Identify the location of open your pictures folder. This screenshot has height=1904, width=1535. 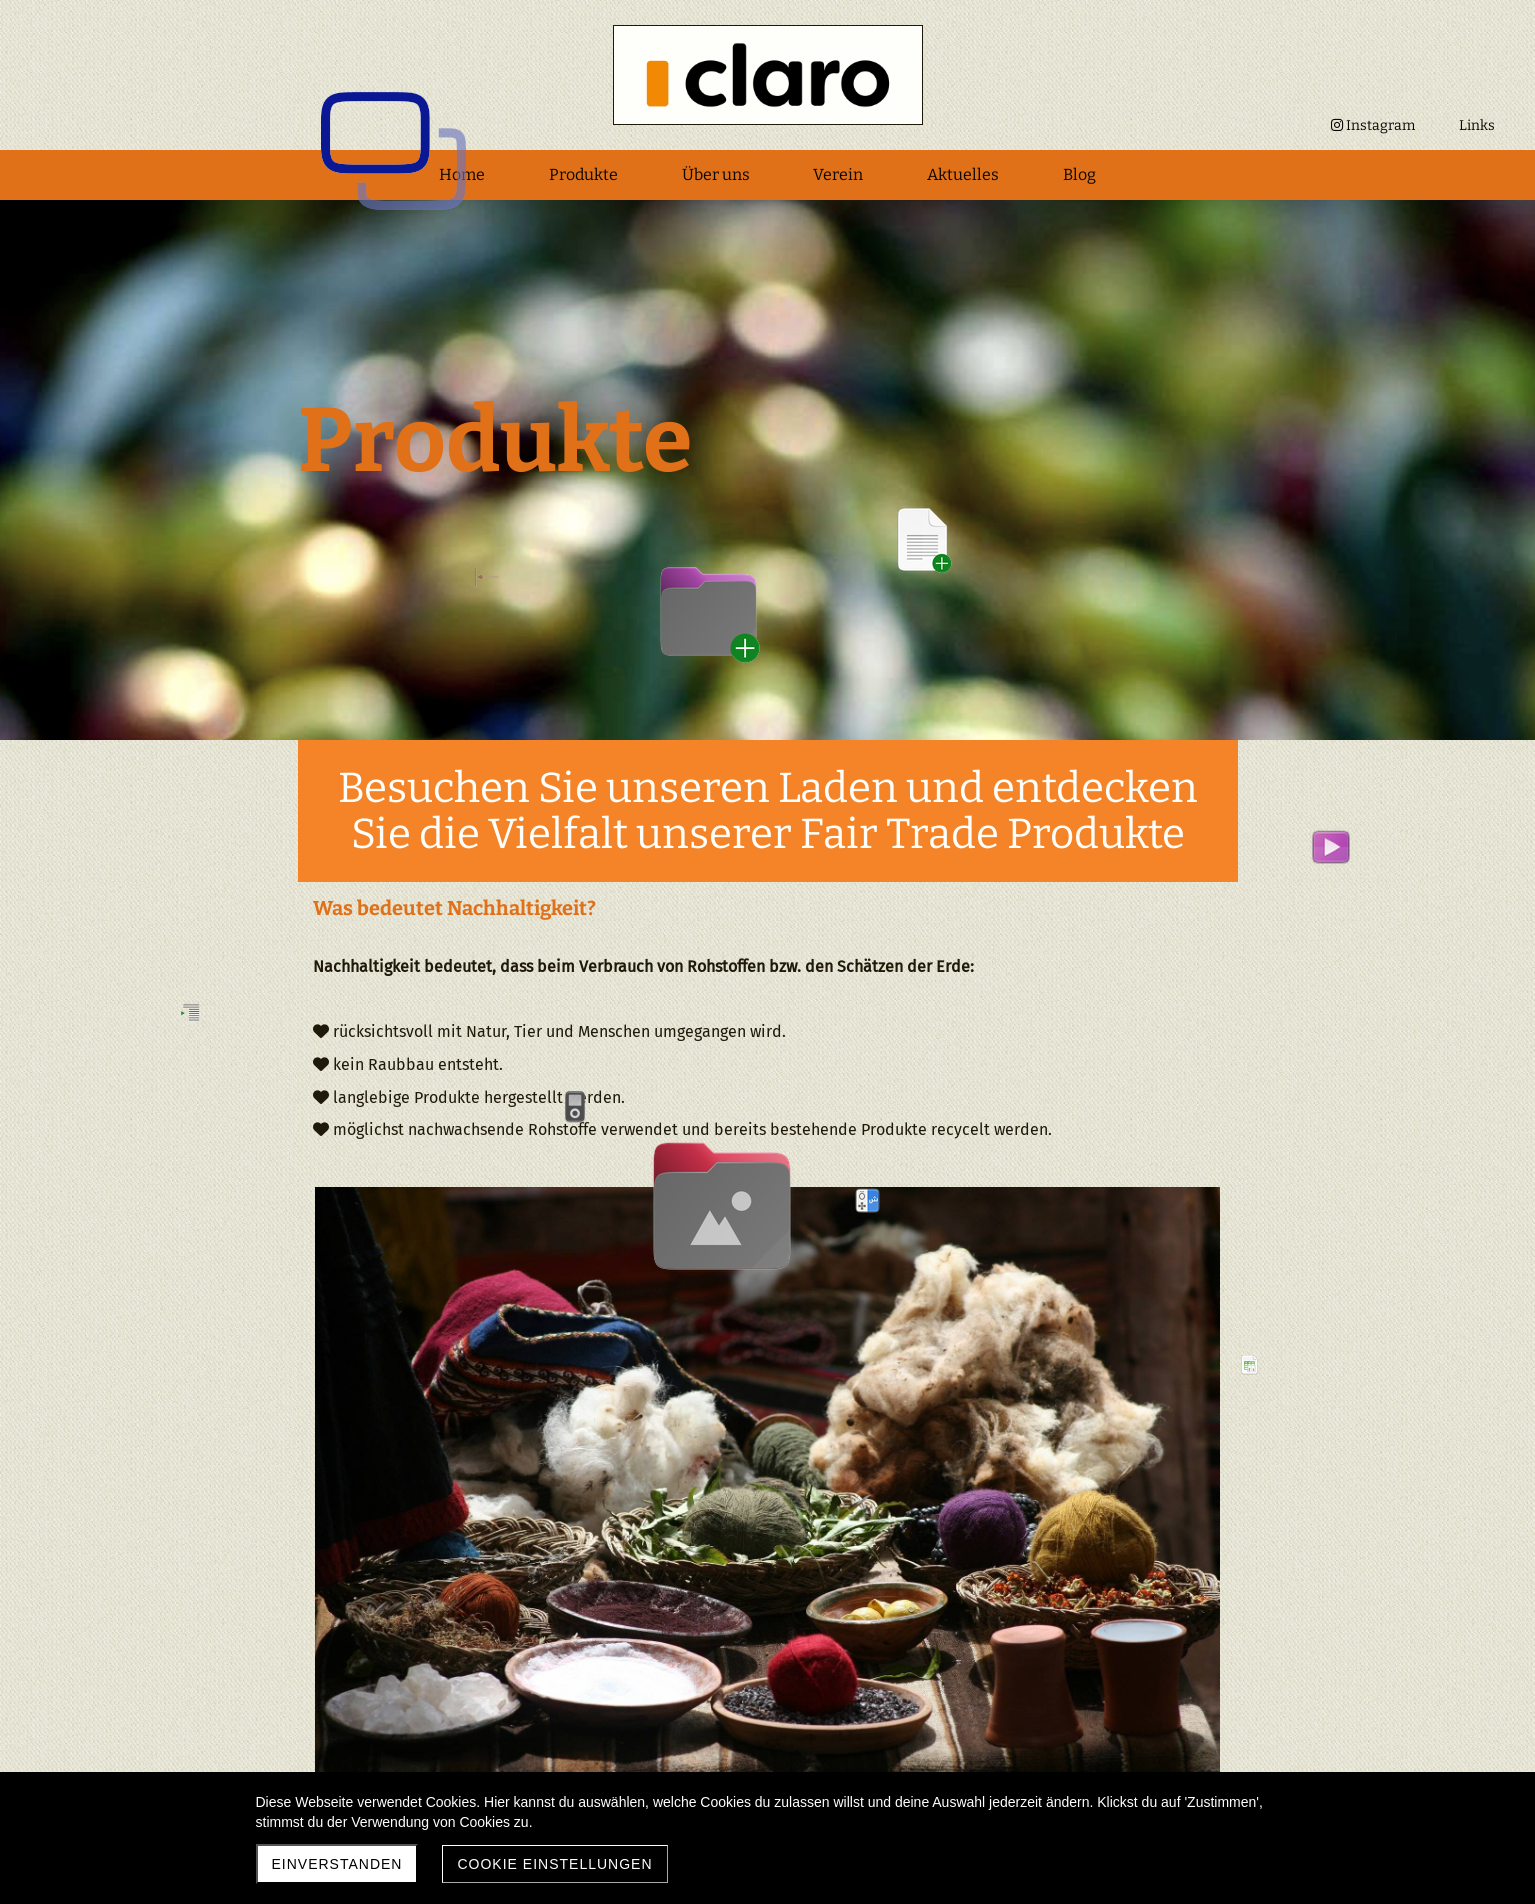
(722, 1206).